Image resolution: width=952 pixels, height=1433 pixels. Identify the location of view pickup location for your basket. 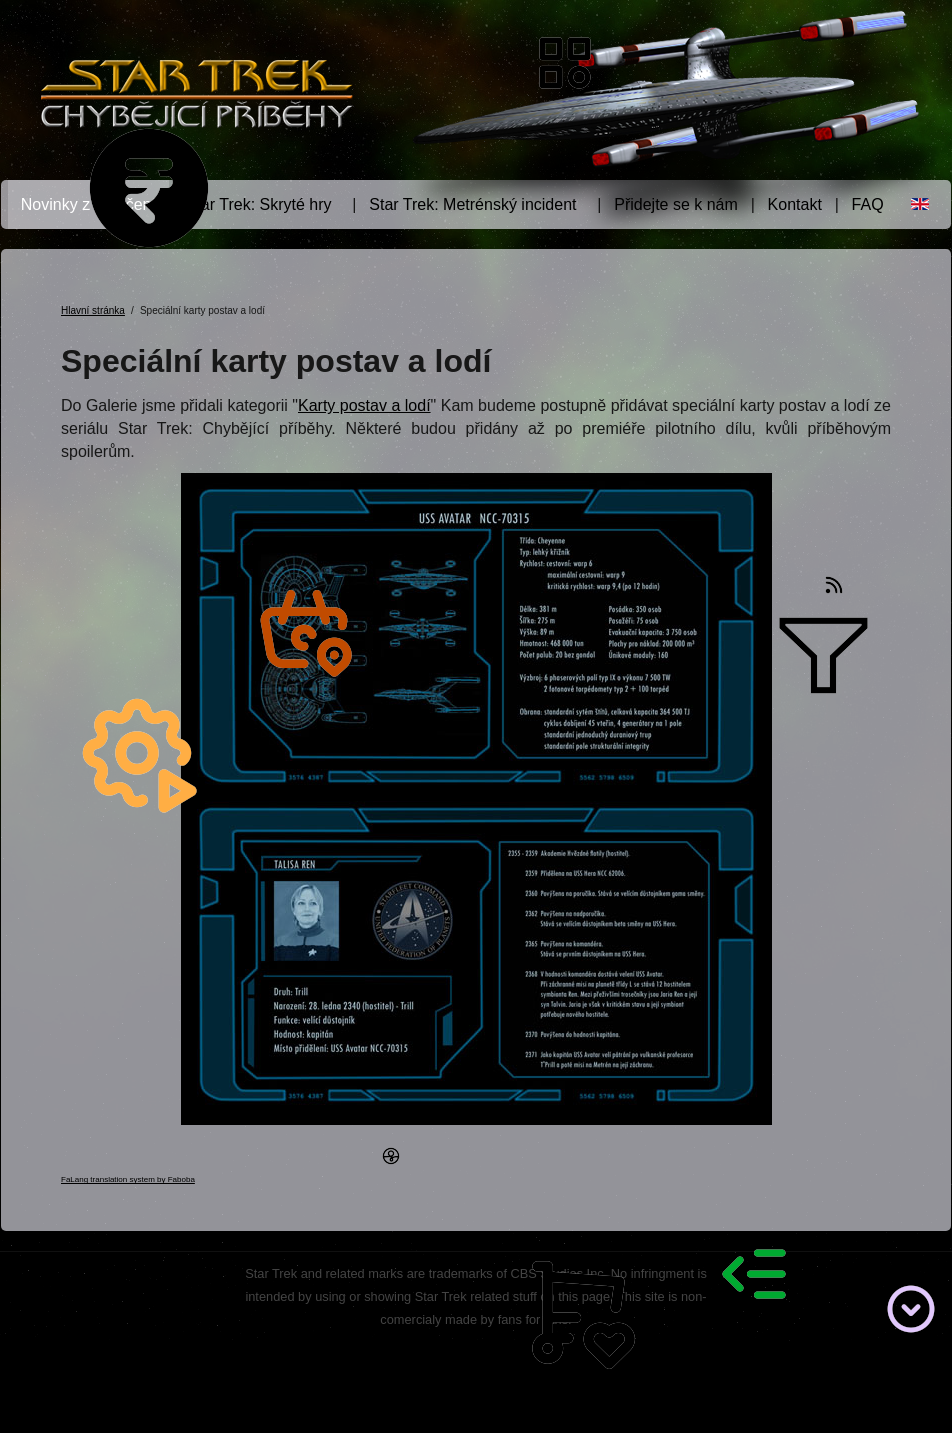
(304, 629).